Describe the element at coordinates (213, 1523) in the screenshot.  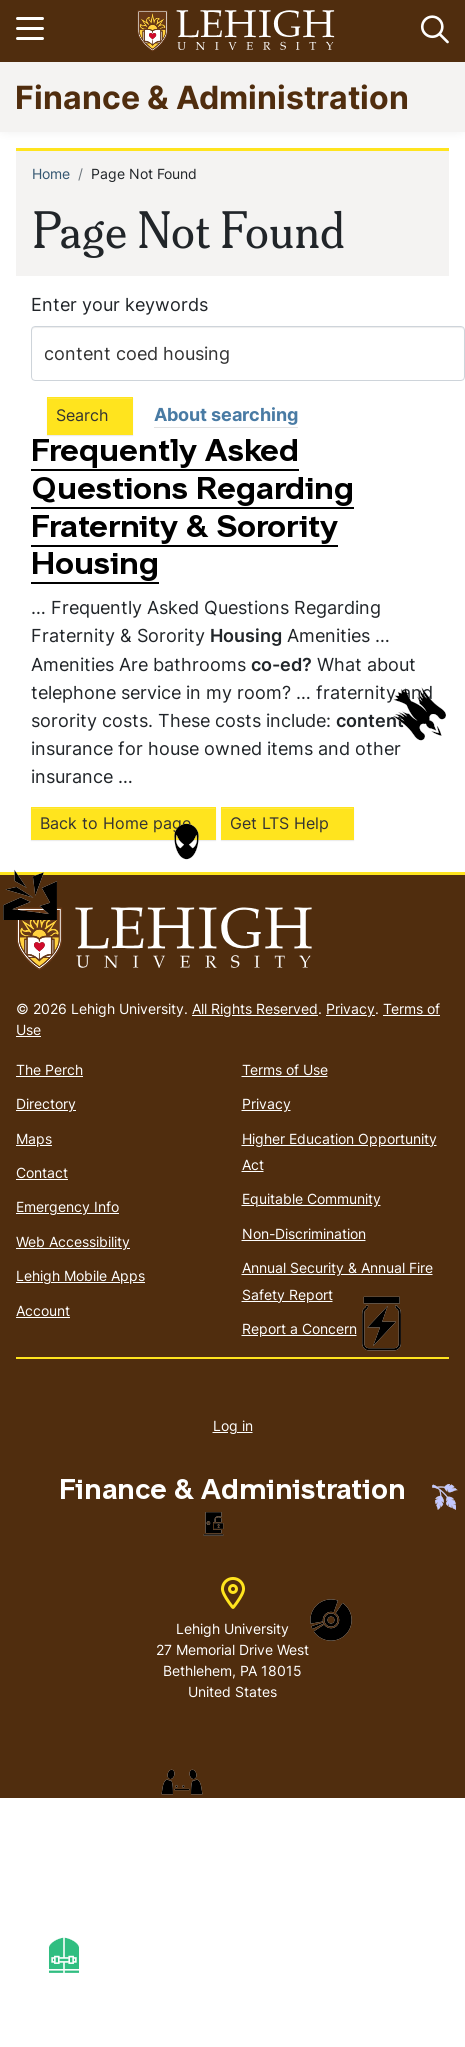
I see `access a locked room or restricted area` at that location.